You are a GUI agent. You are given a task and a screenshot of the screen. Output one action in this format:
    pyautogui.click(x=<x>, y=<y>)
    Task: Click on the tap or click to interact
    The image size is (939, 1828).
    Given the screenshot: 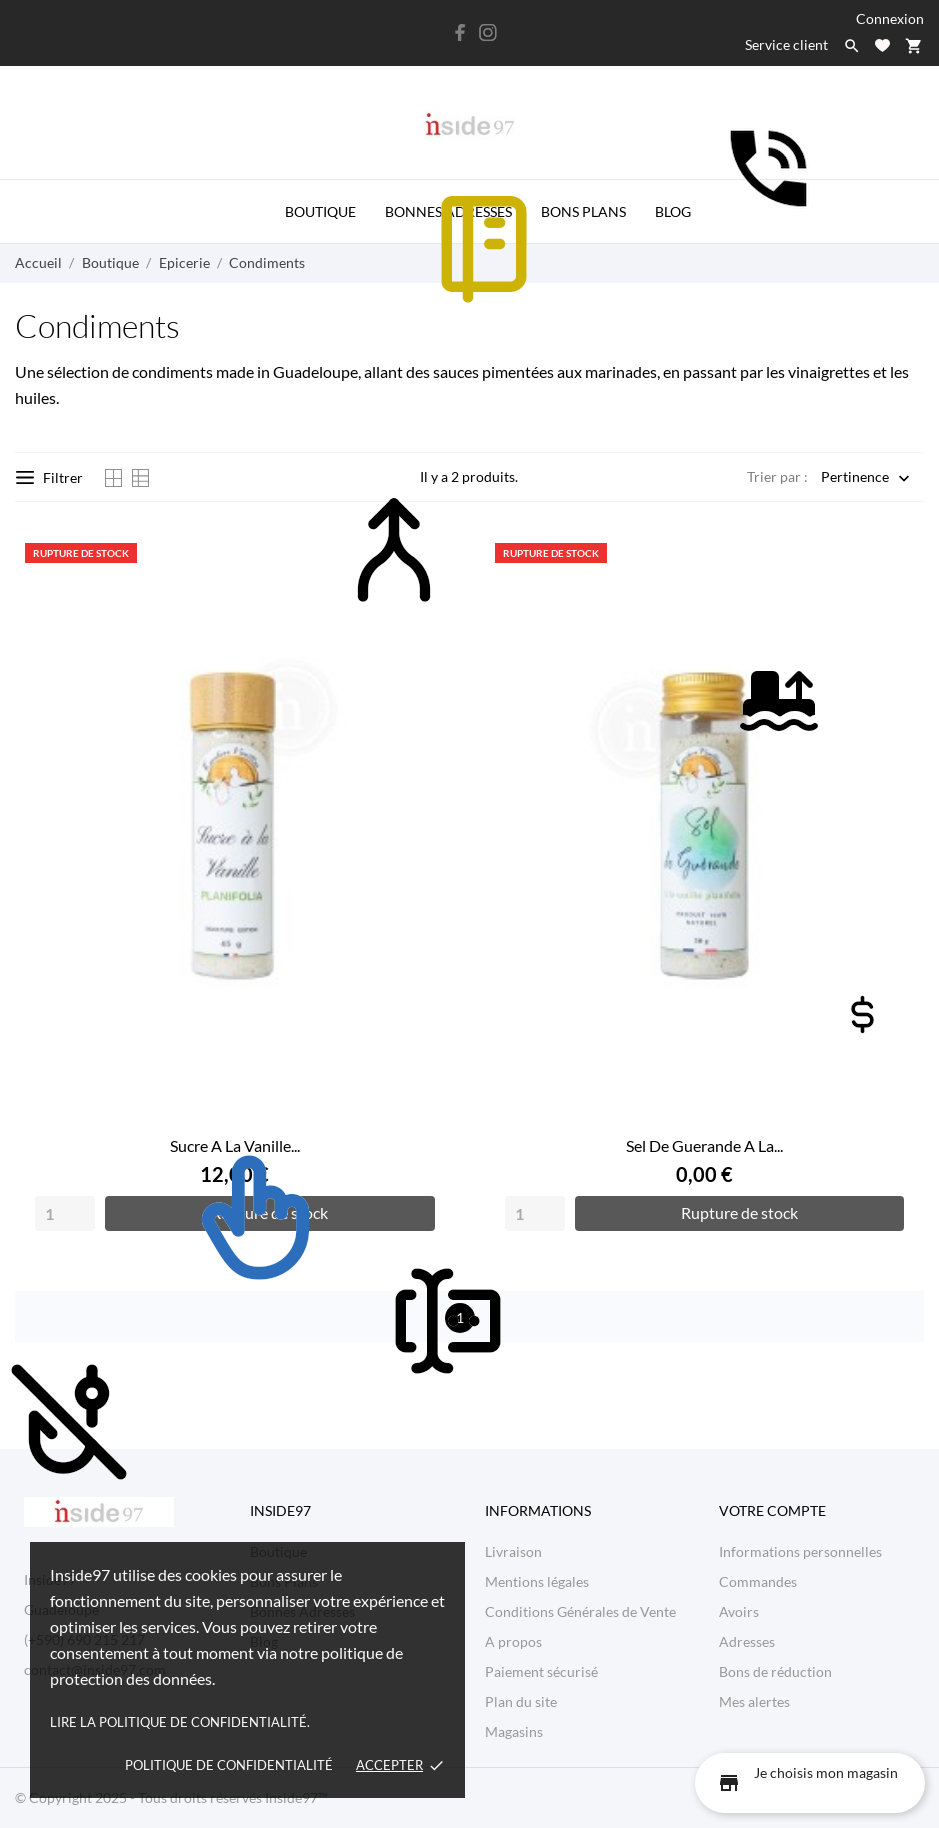 What is the action you would take?
    pyautogui.click(x=255, y=1217)
    